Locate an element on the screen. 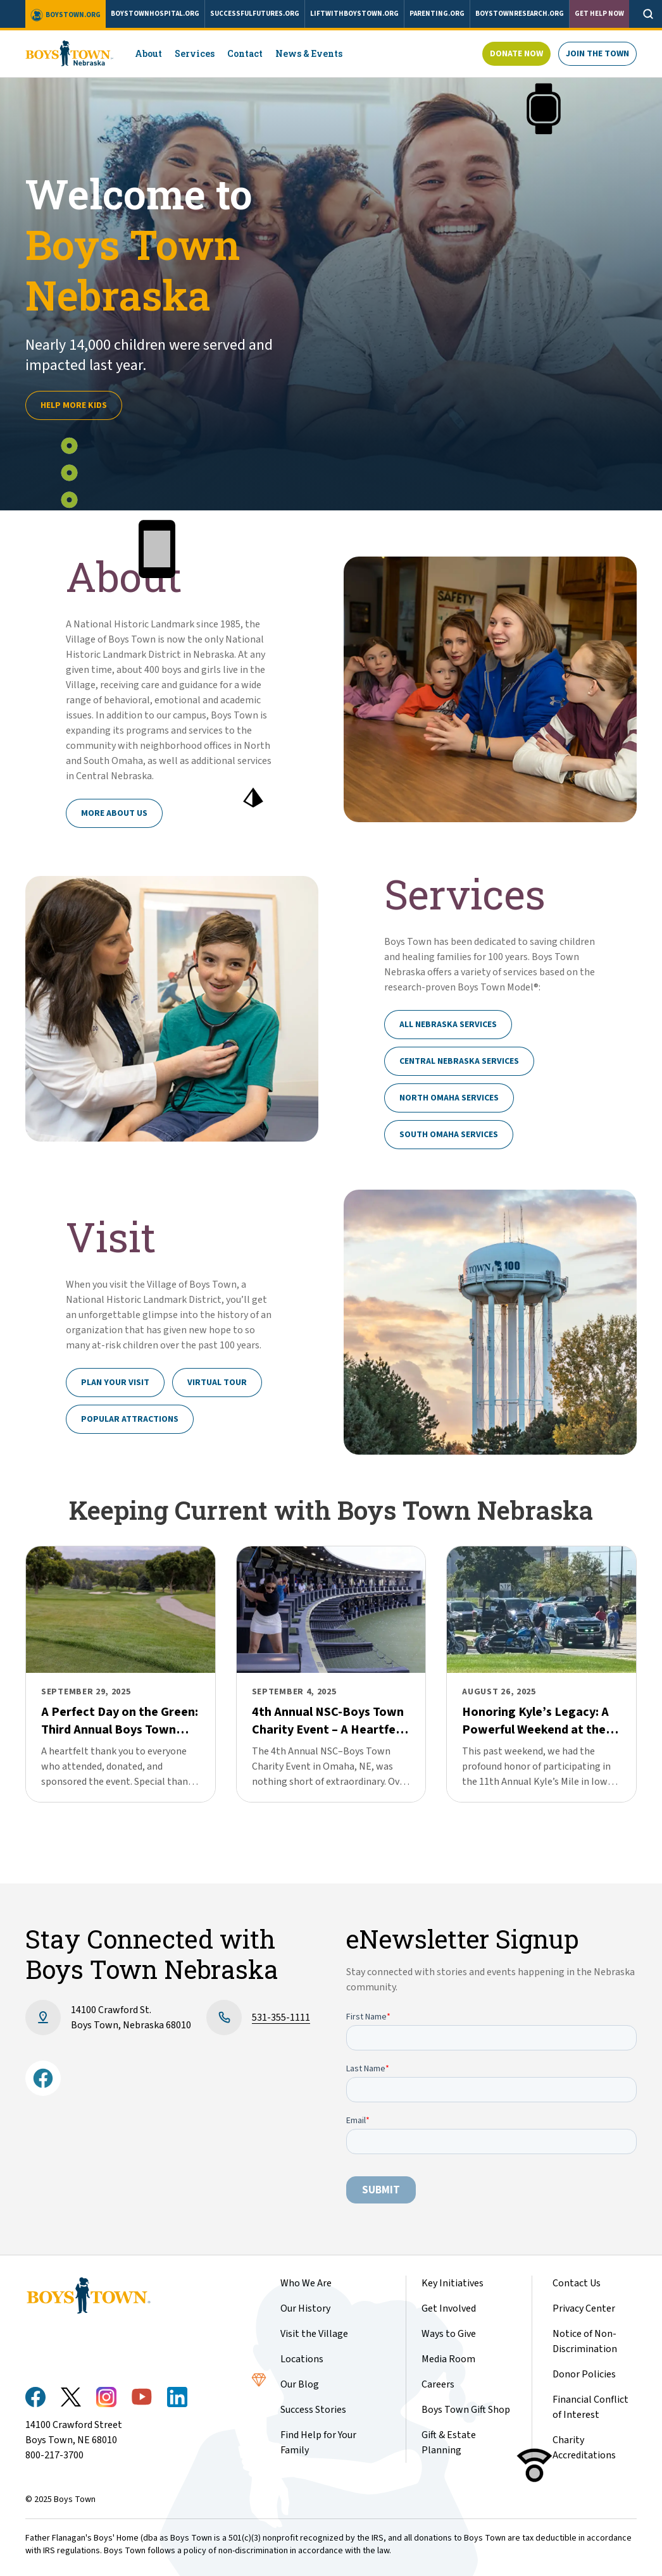  indicates premium or pro membership status is located at coordinates (259, 2380).